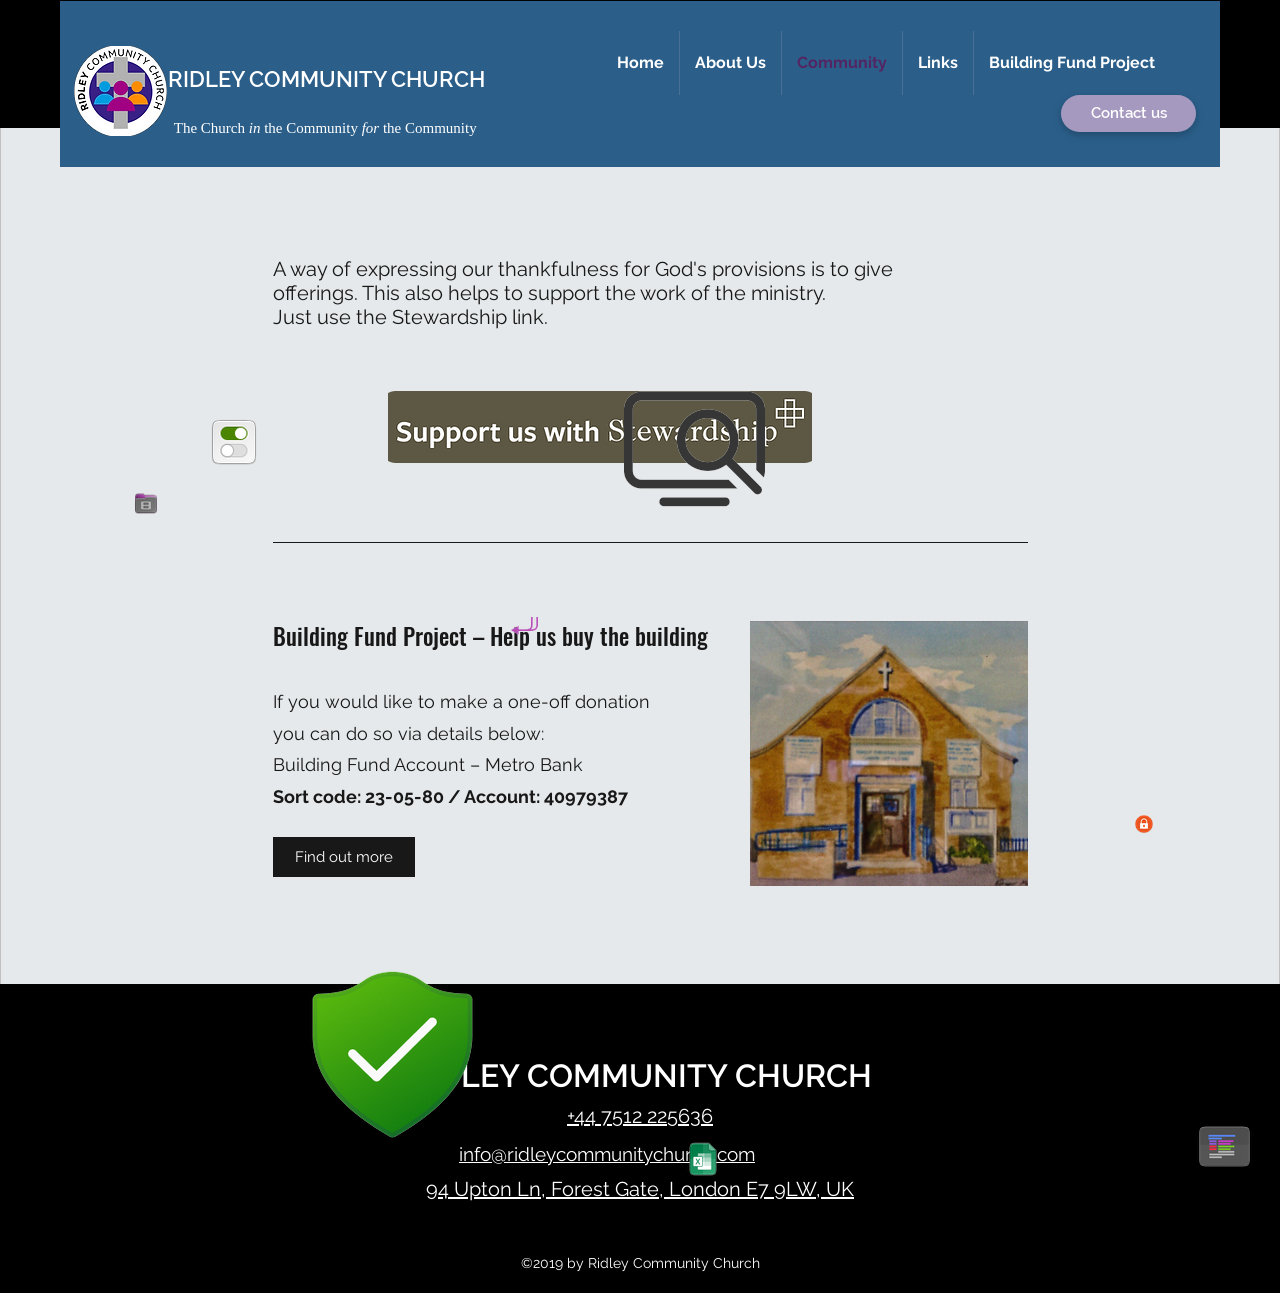 This screenshot has width=1280, height=1293. I want to click on open system tweaks or settings customization, so click(234, 442).